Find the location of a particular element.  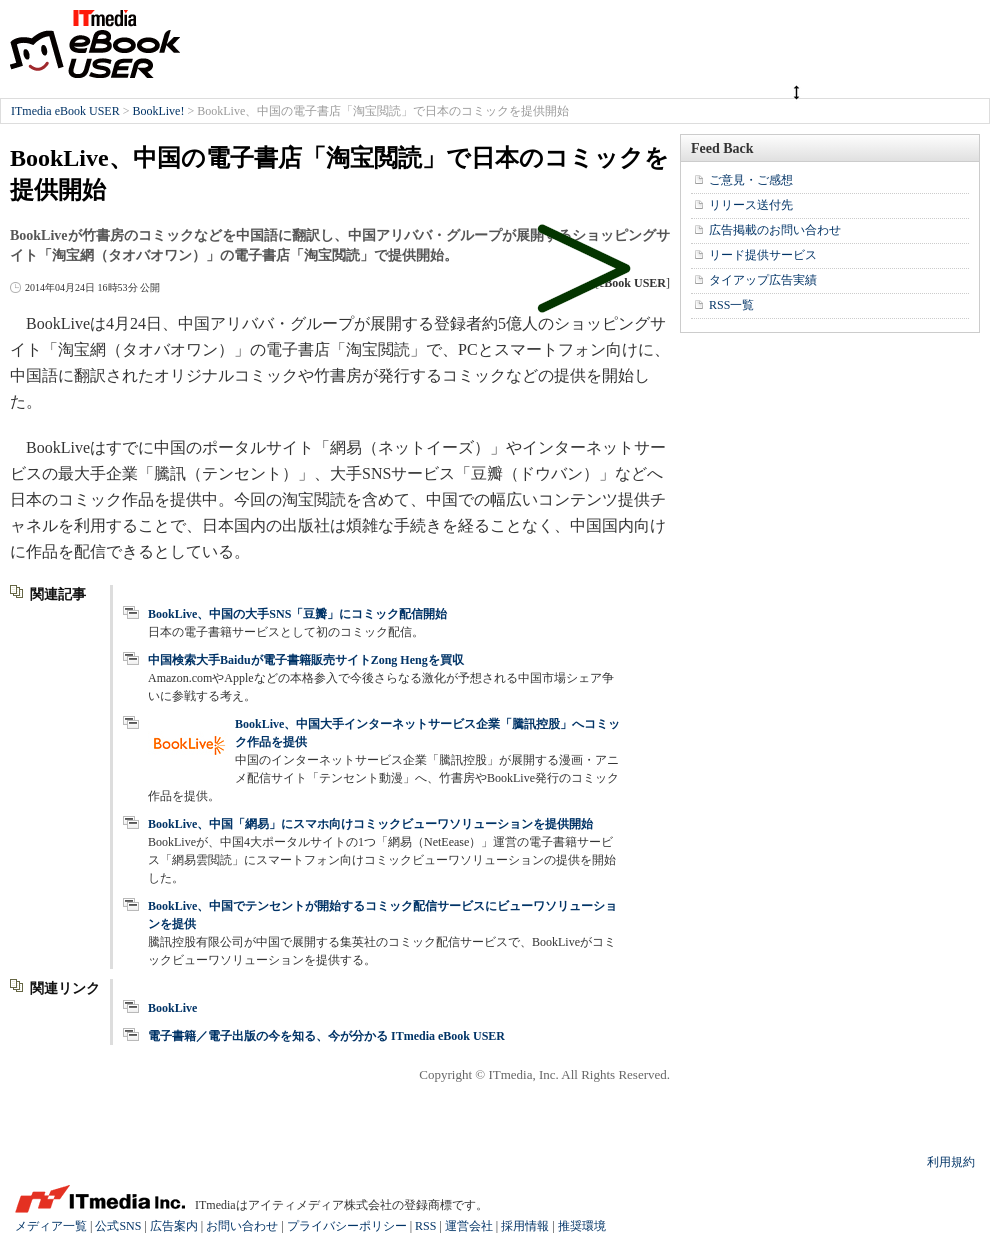

adjust vertical height or size is located at coordinates (796, 92).